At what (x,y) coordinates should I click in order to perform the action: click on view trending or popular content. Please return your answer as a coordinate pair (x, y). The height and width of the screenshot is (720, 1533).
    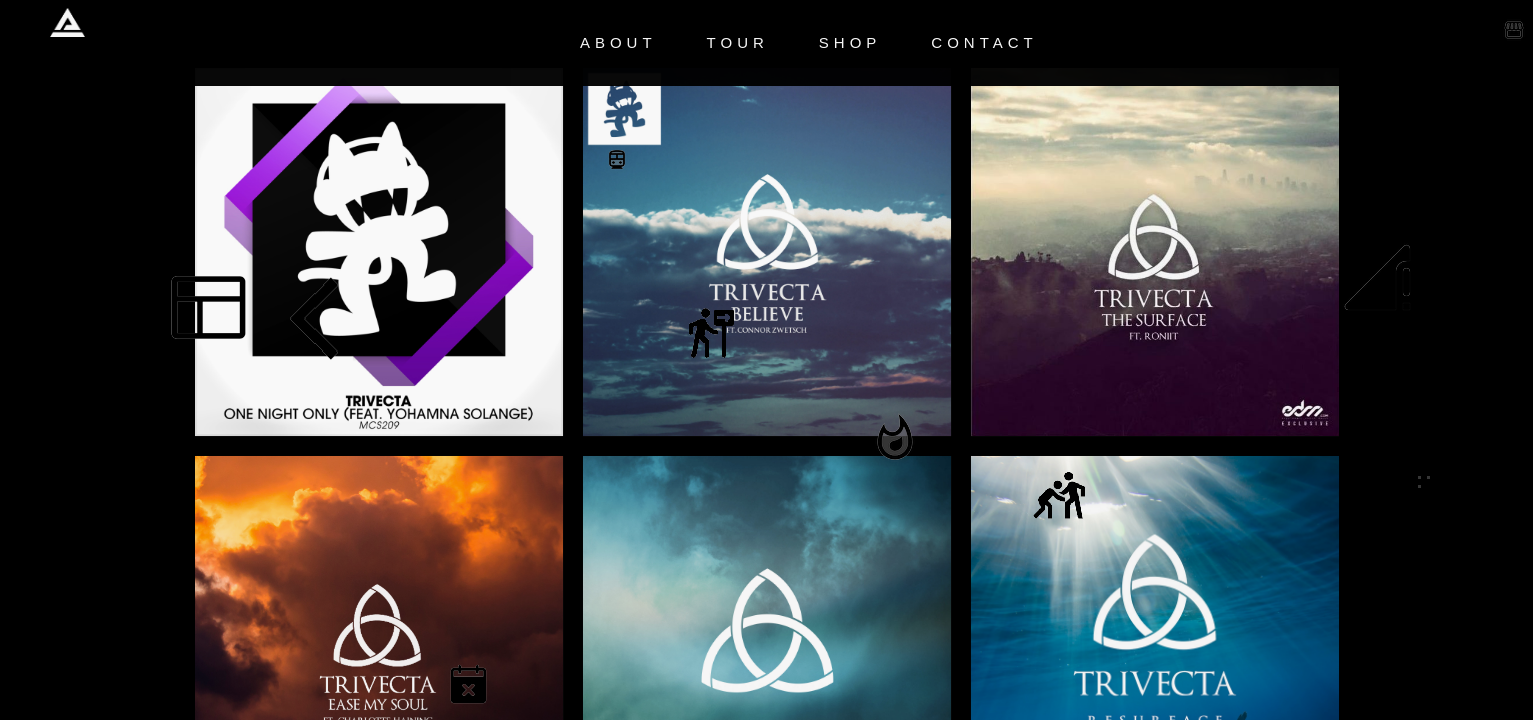
    Looking at the image, I should click on (895, 438).